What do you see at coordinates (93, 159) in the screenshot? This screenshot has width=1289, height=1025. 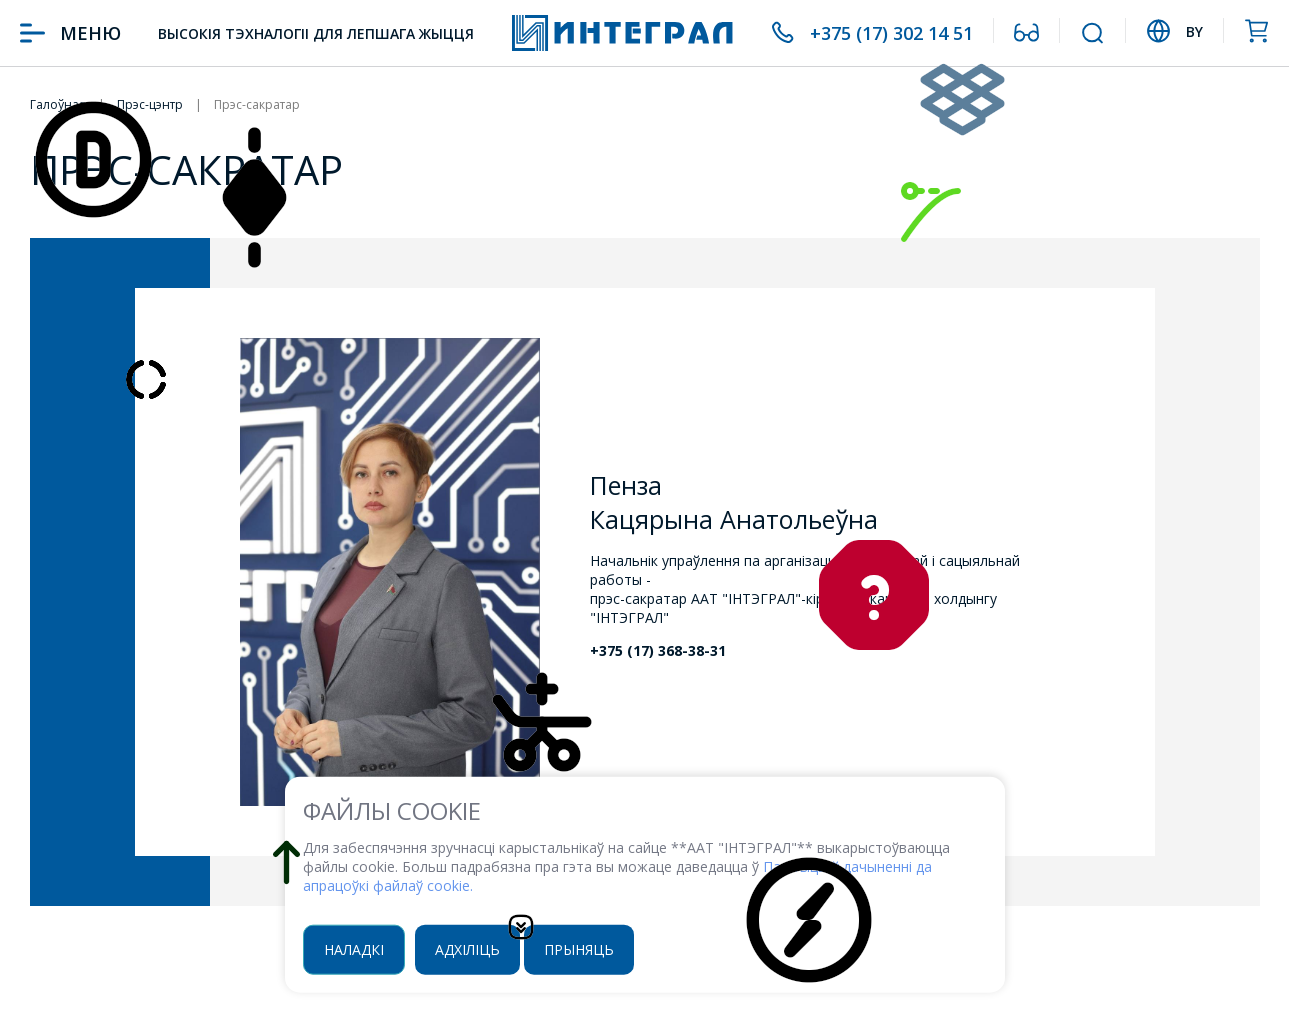 I see `indicates a "D" grade or rating` at bounding box center [93, 159].